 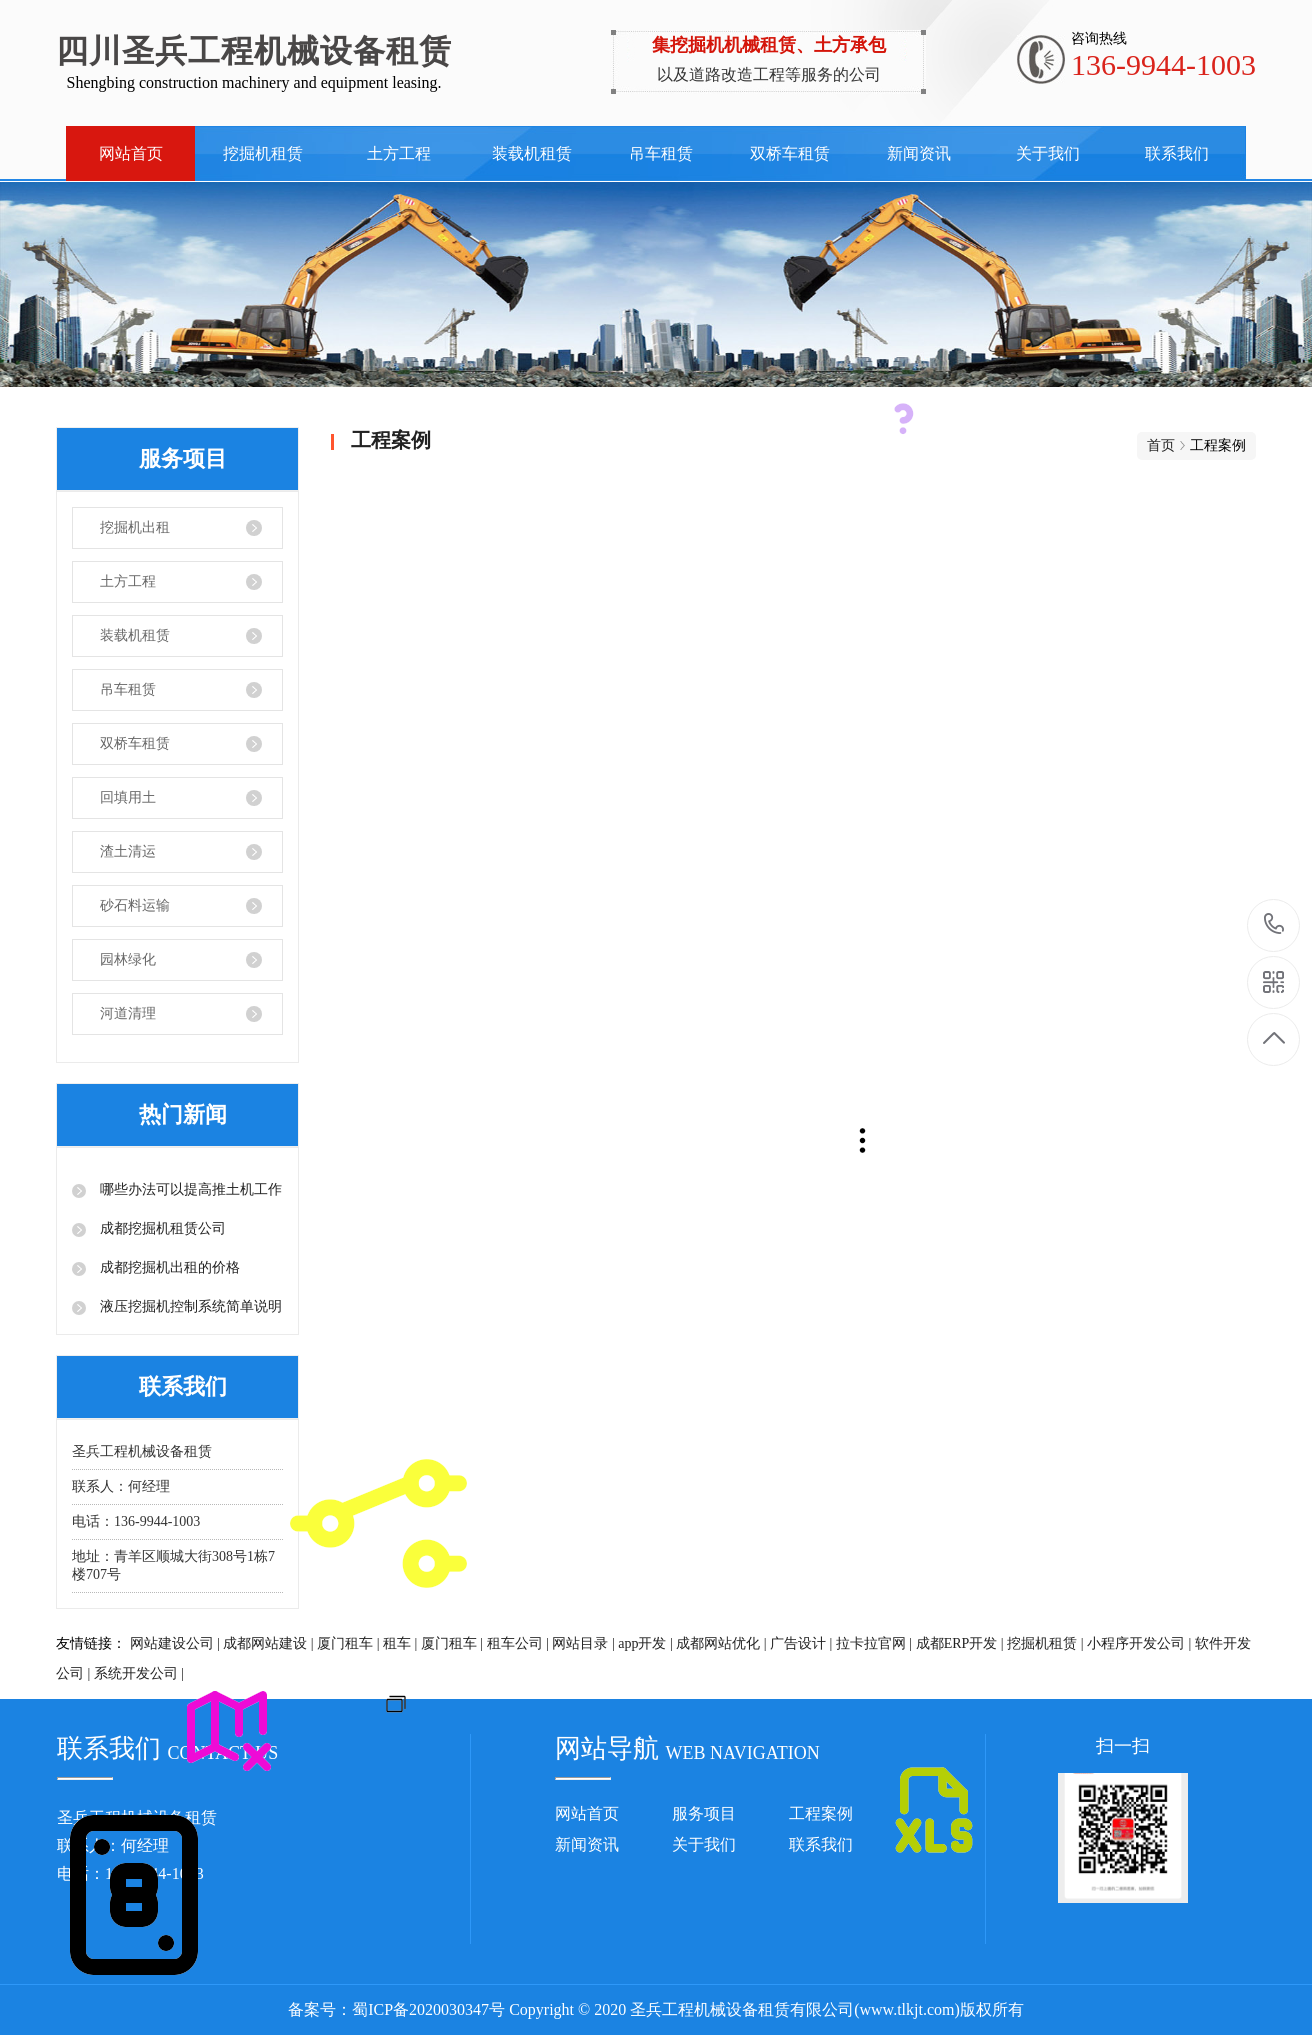 I want to click on playing card with number 8, so click(x=134, y=1895).